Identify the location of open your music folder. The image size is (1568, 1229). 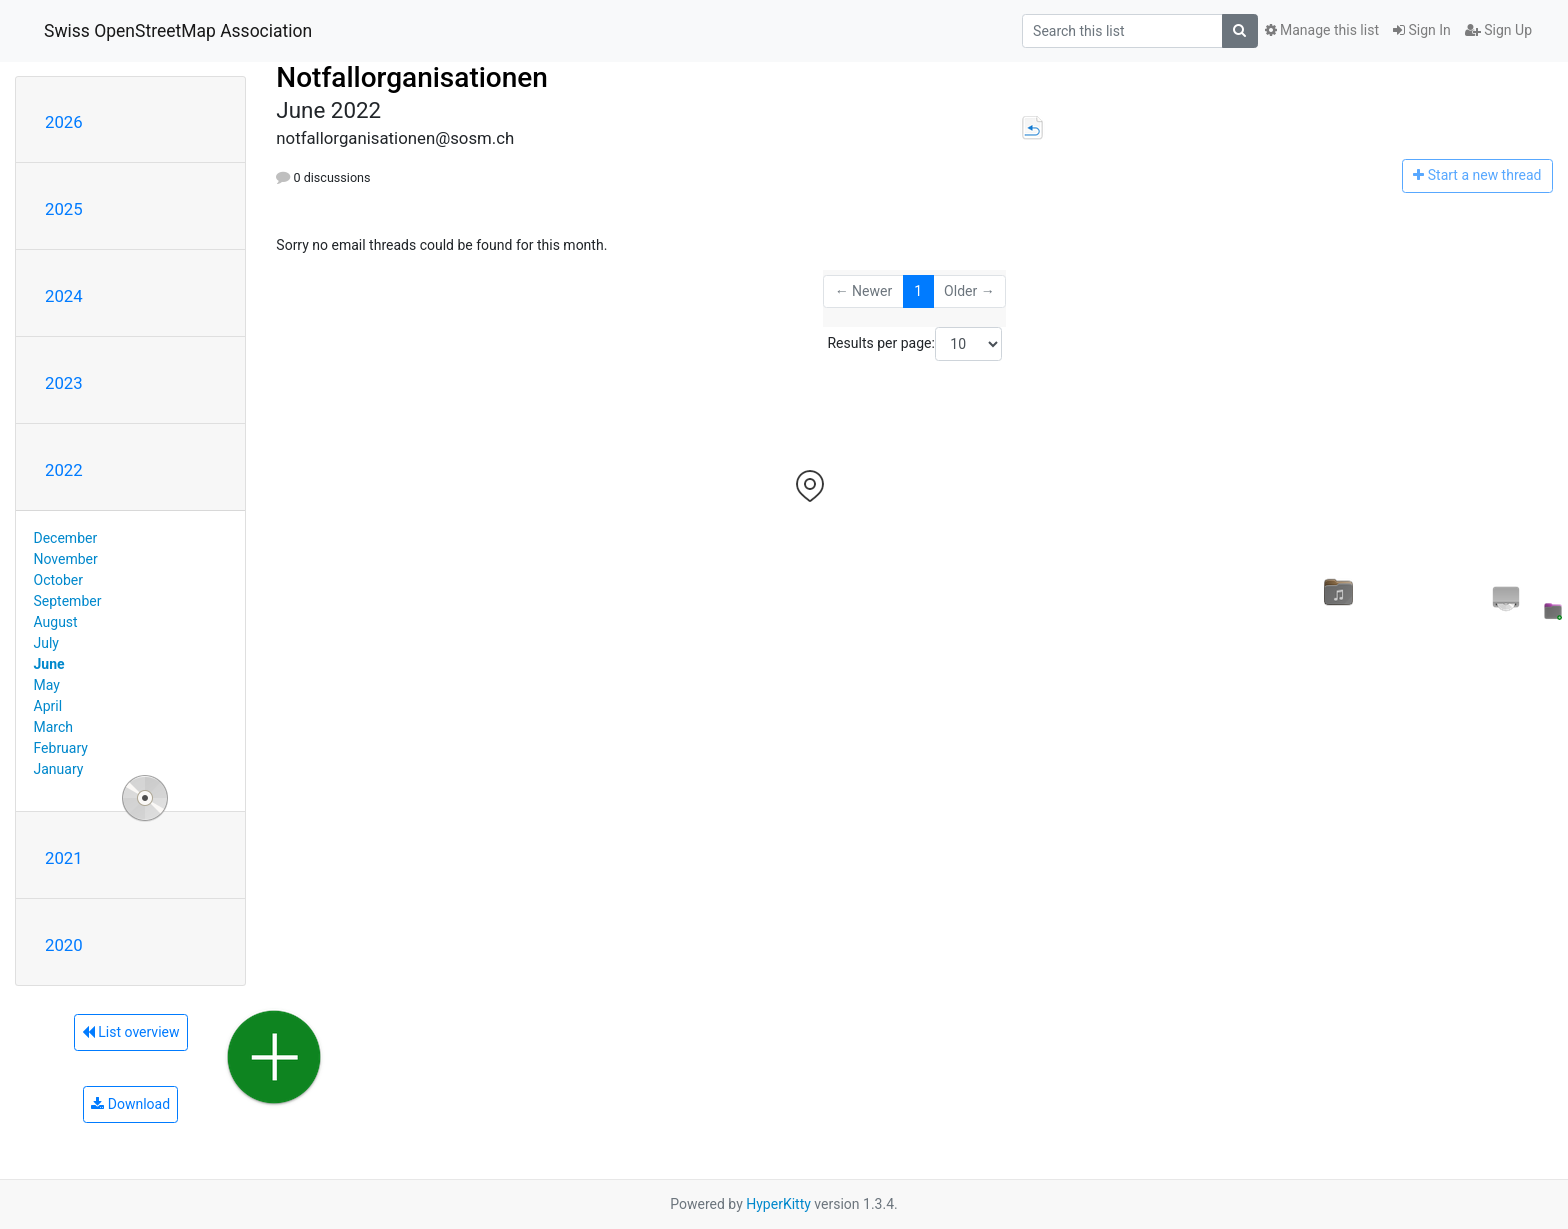
(1338, 591).